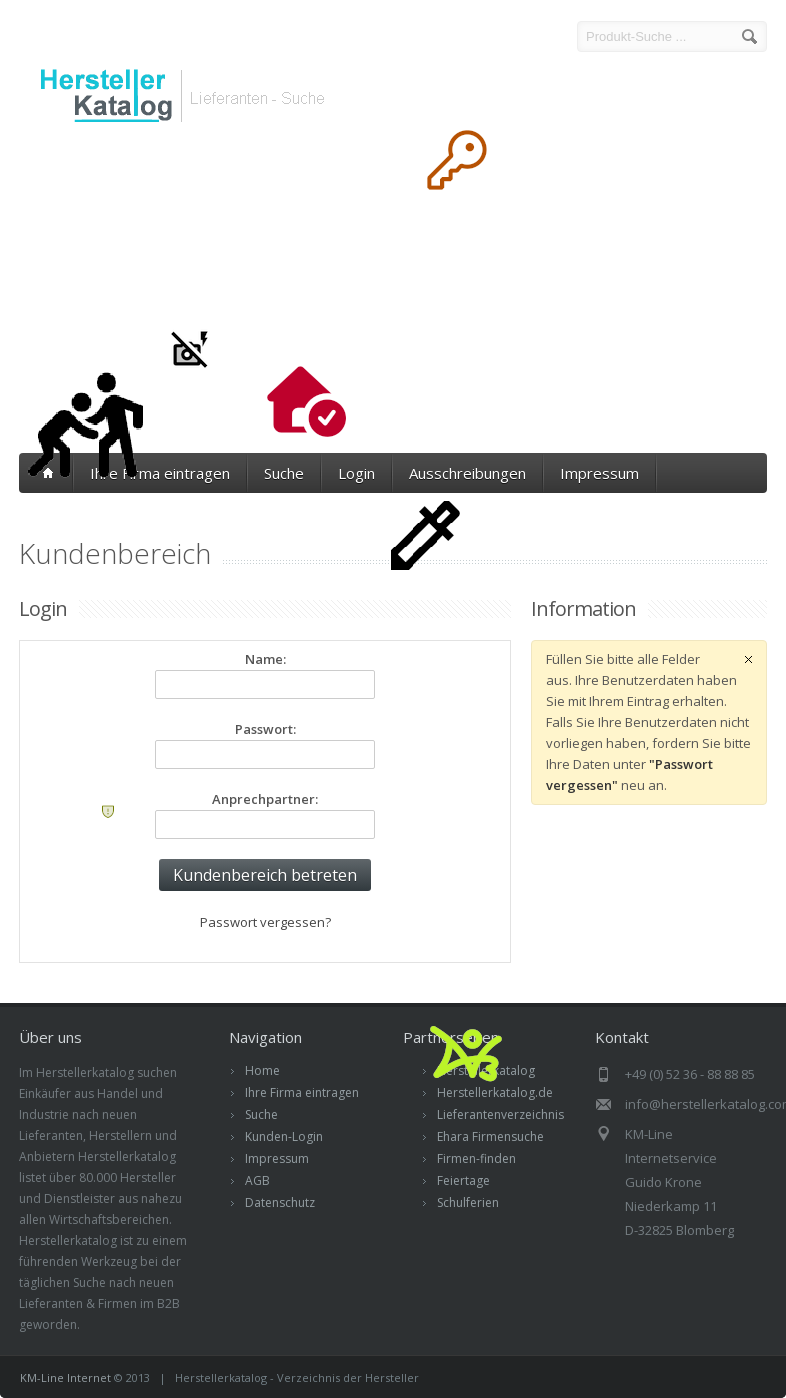  I want to click on security warning or alert detected, so click(108, 811).